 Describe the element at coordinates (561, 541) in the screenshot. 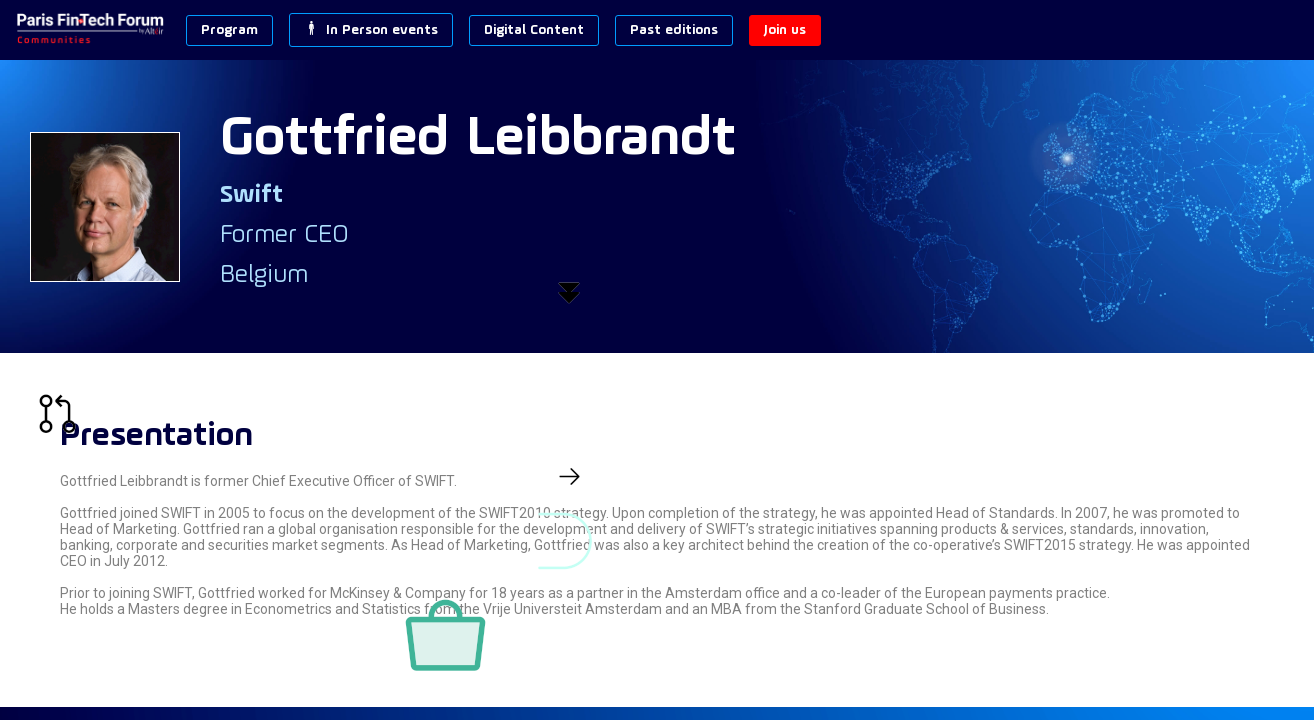

I see `mathematical superset proper of symbol` at that location.